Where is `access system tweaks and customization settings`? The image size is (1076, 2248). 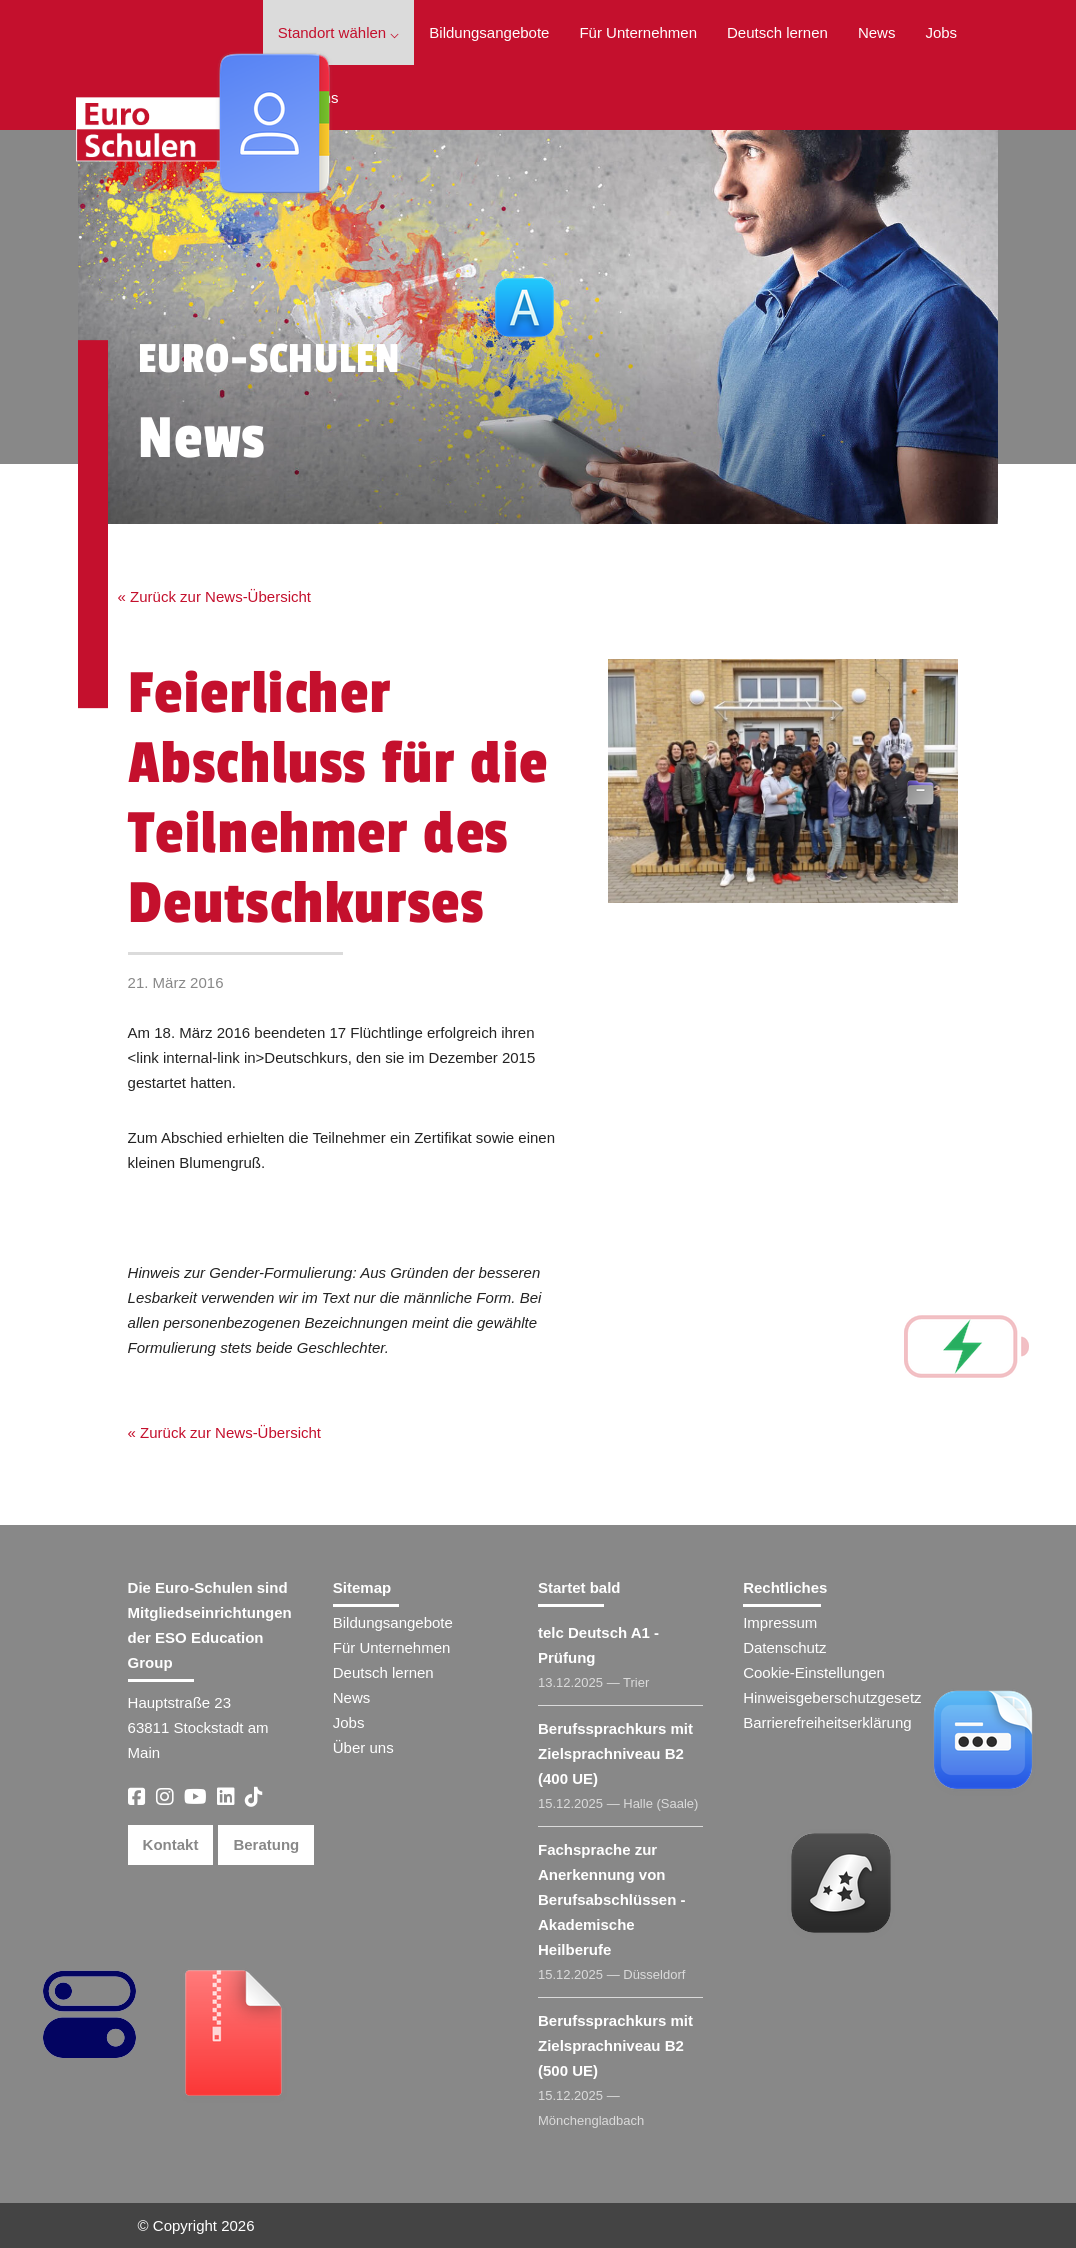 access system tweaks and customization settings is located at coordinates (89, 2011).